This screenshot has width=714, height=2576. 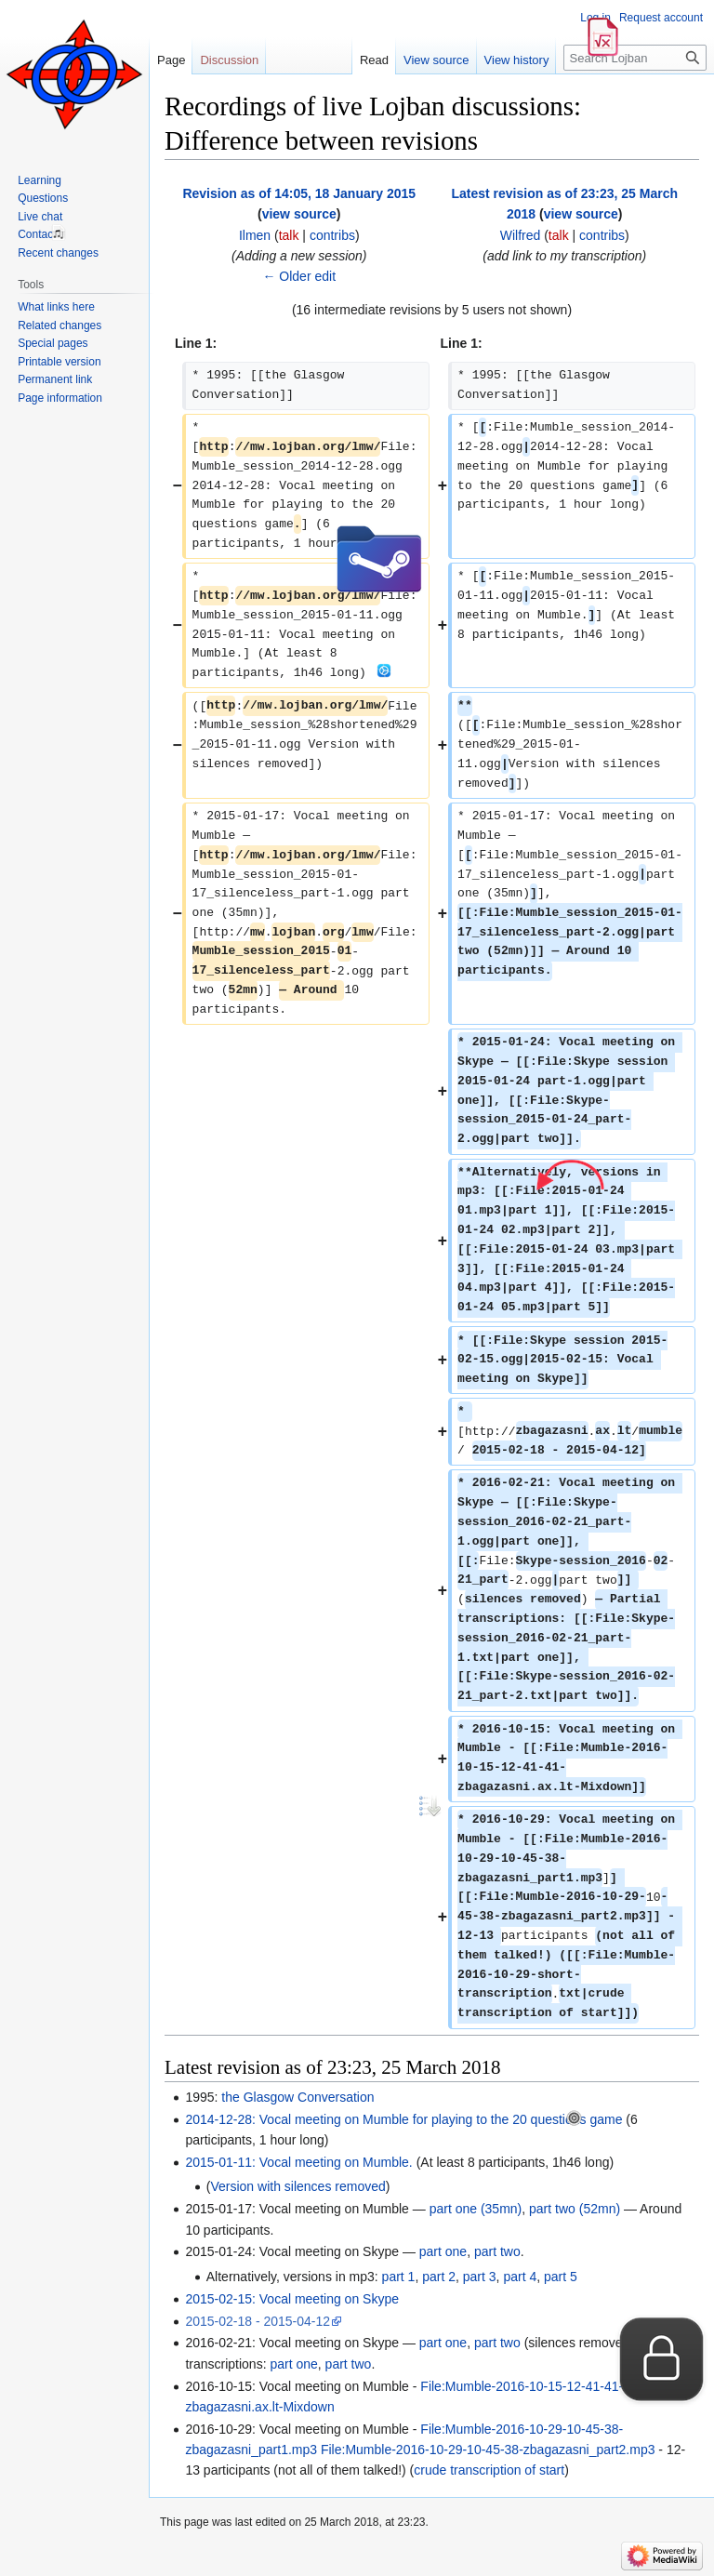 I want to click on an audio melody file type, so click(x=59, y=232).